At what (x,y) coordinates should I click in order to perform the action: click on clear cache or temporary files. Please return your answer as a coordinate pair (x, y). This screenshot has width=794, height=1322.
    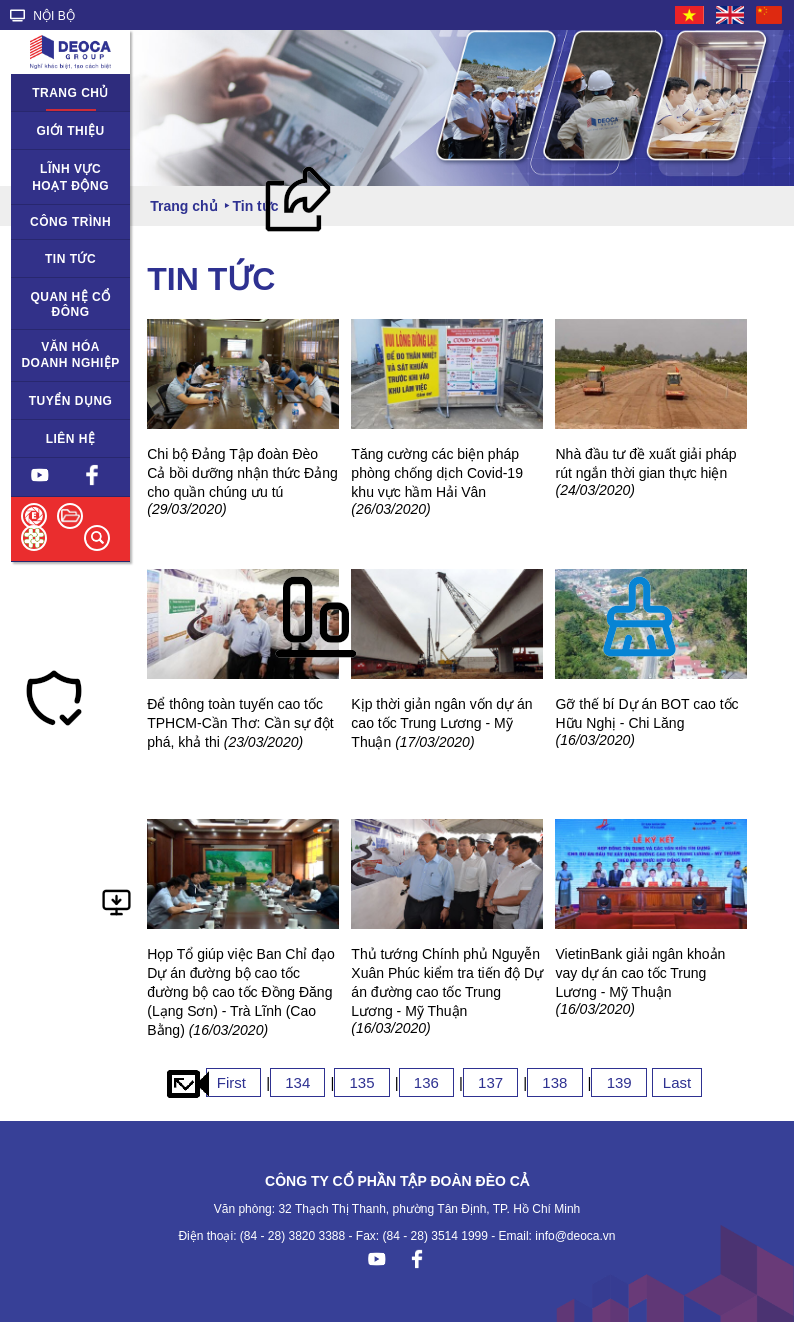
    Looking at the image, I should click on (639, 616).